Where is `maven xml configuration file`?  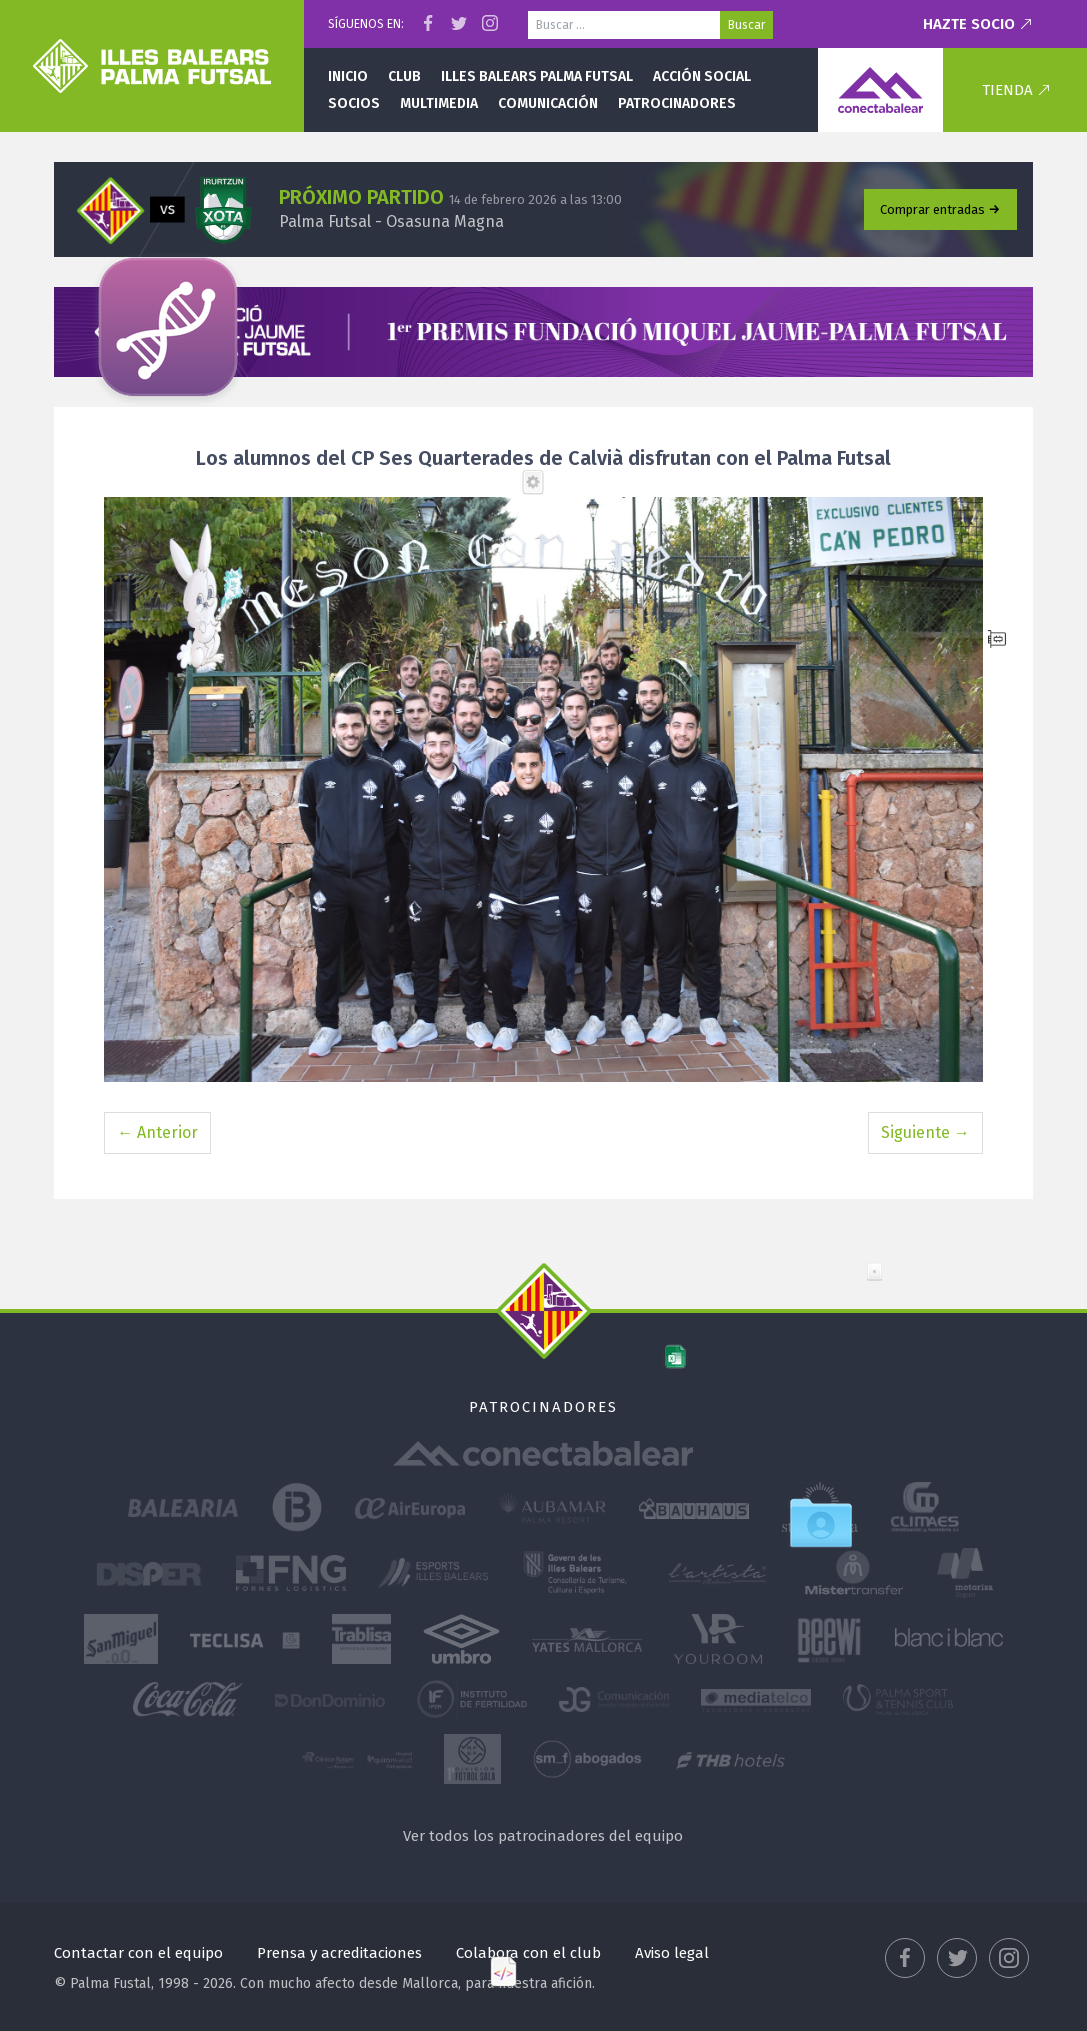
maven xml configuration file is located at coordinates (503, 1971).